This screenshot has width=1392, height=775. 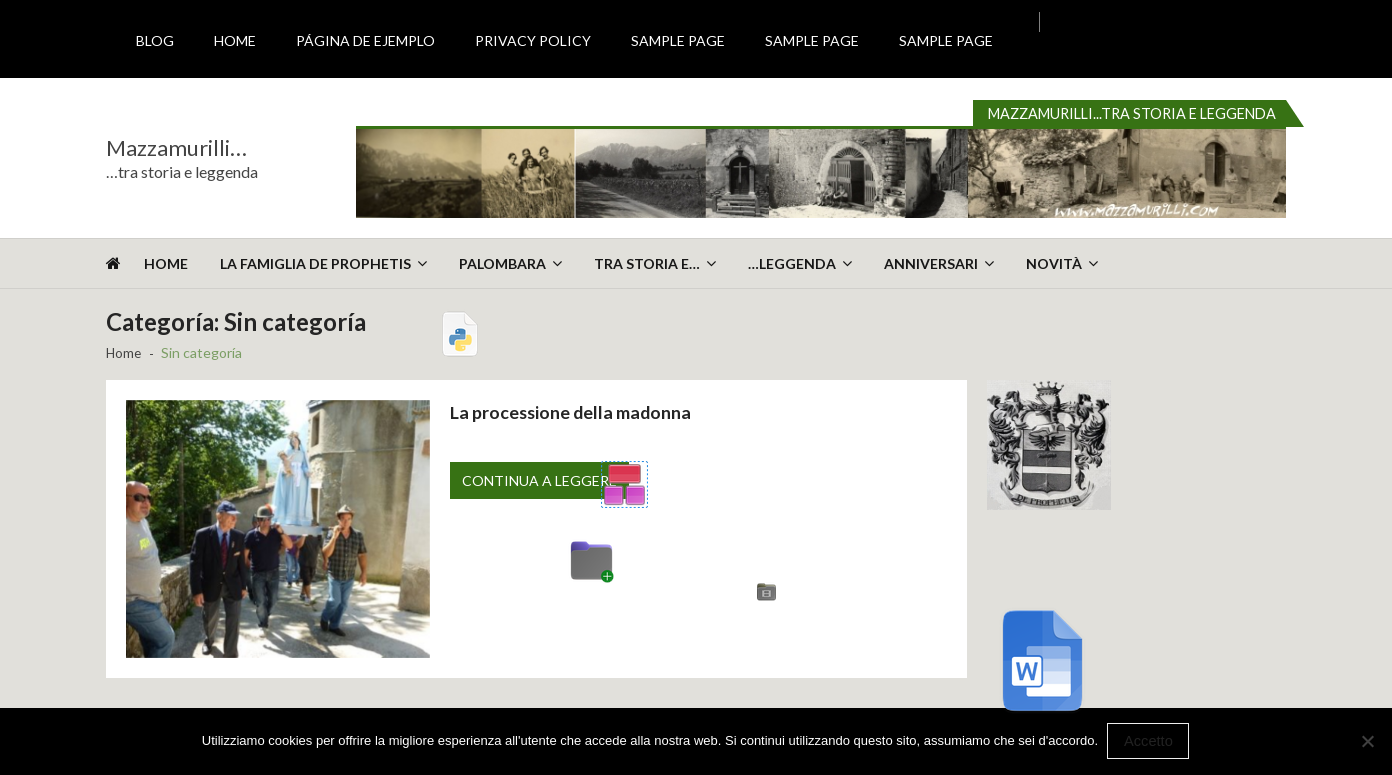 What do you see at coordinates (766, 591) in the screenshot?
I see `open videos folder` at bounding box center [766, 591].